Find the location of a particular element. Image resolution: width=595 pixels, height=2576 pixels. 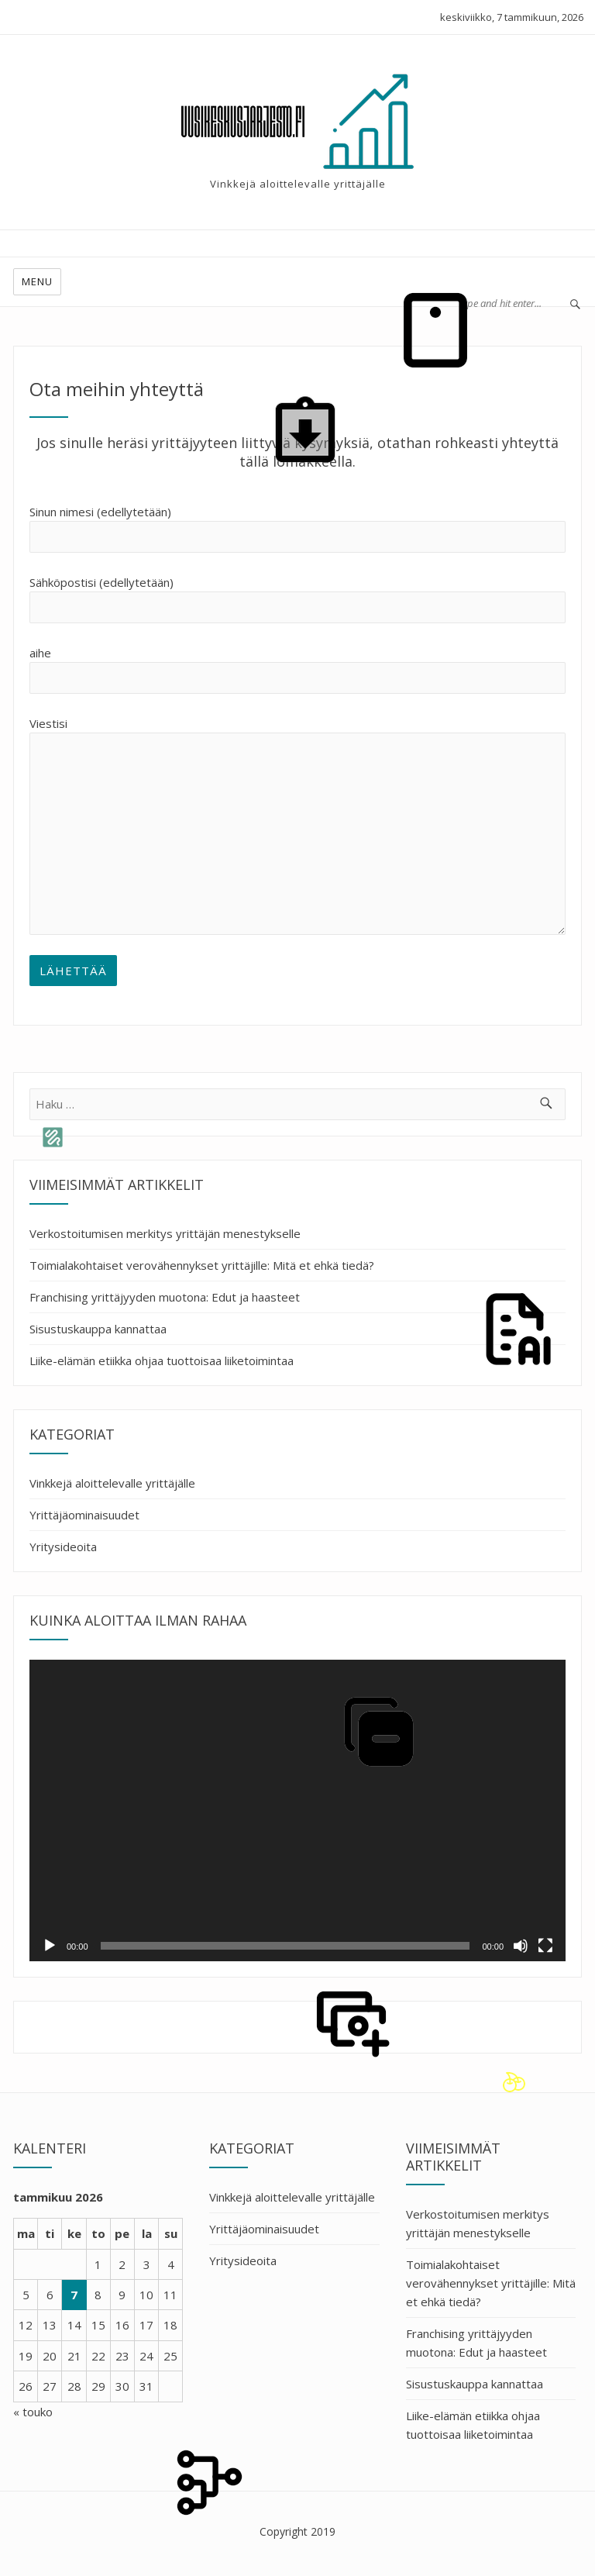

view tournament bracket is located at coordinates (209, 2482).